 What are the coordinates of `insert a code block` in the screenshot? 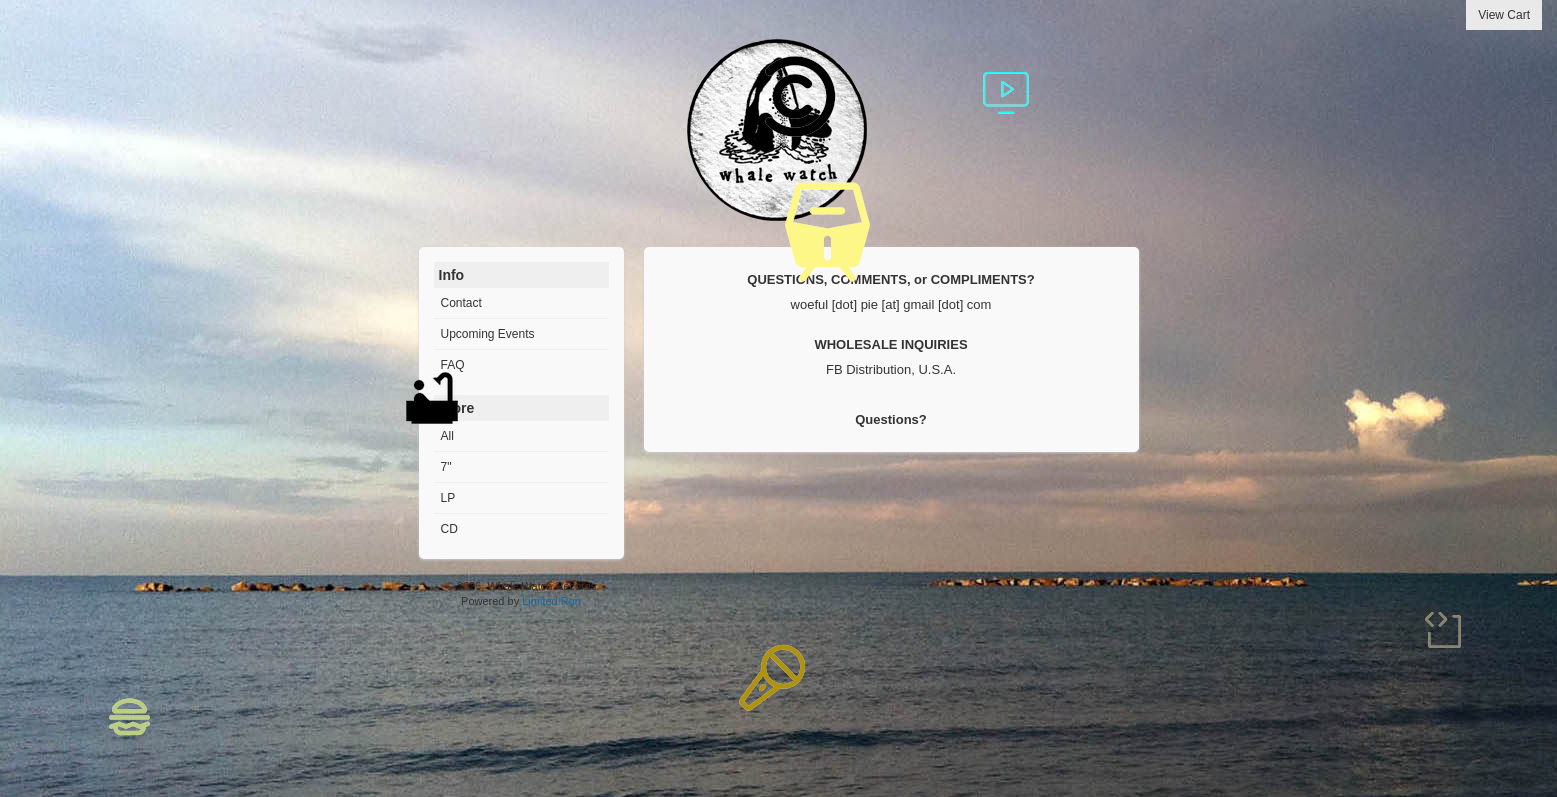 It's located at (1444, 631).